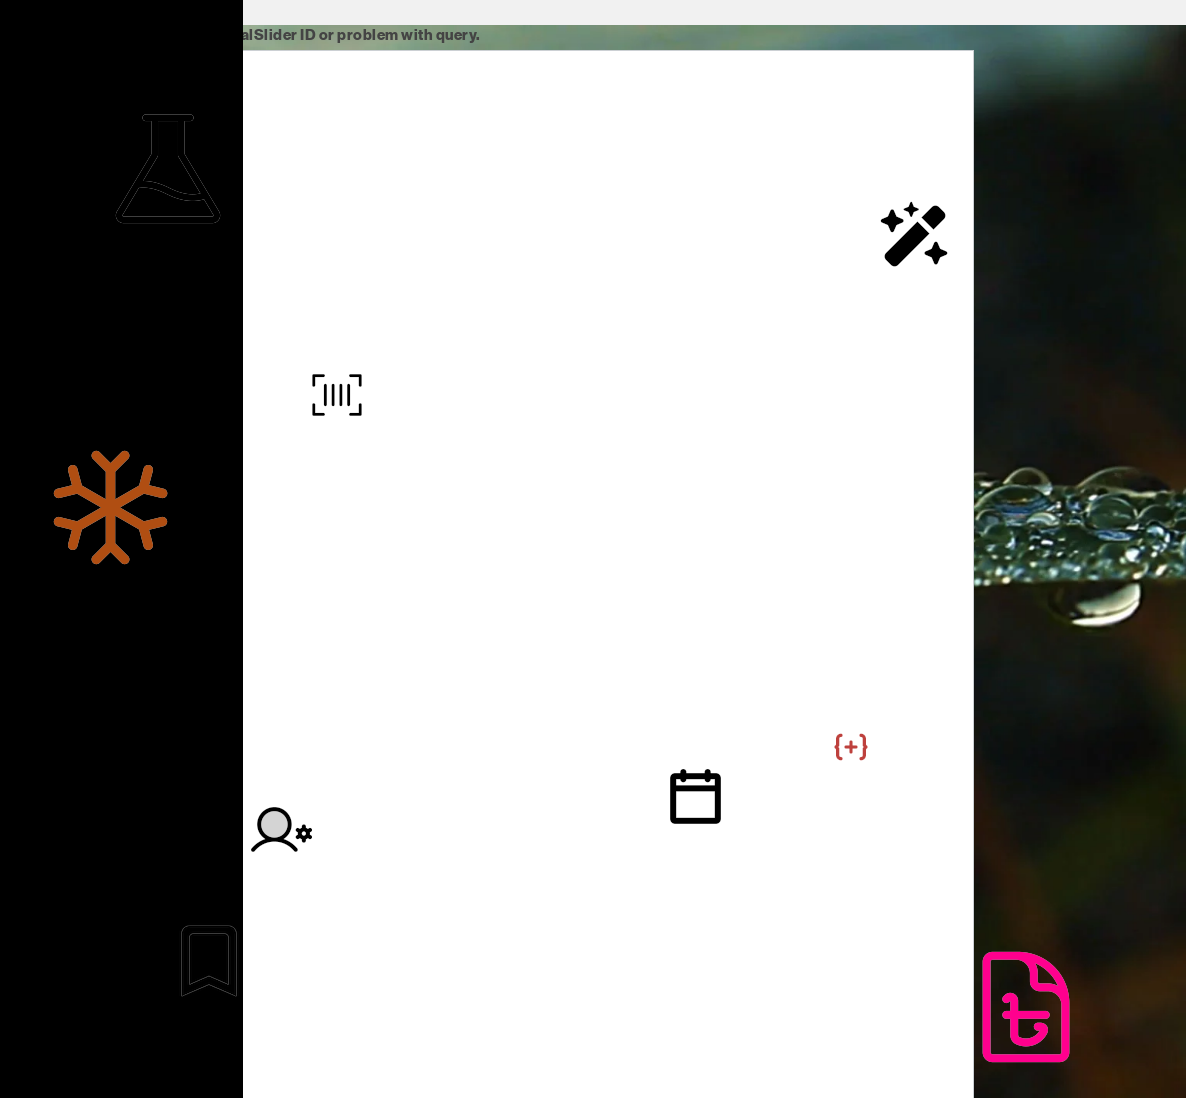  Describe the element at coordinates (110, 507) in the screenshot. I see `activate cooling or air conditioning mode` at that location.